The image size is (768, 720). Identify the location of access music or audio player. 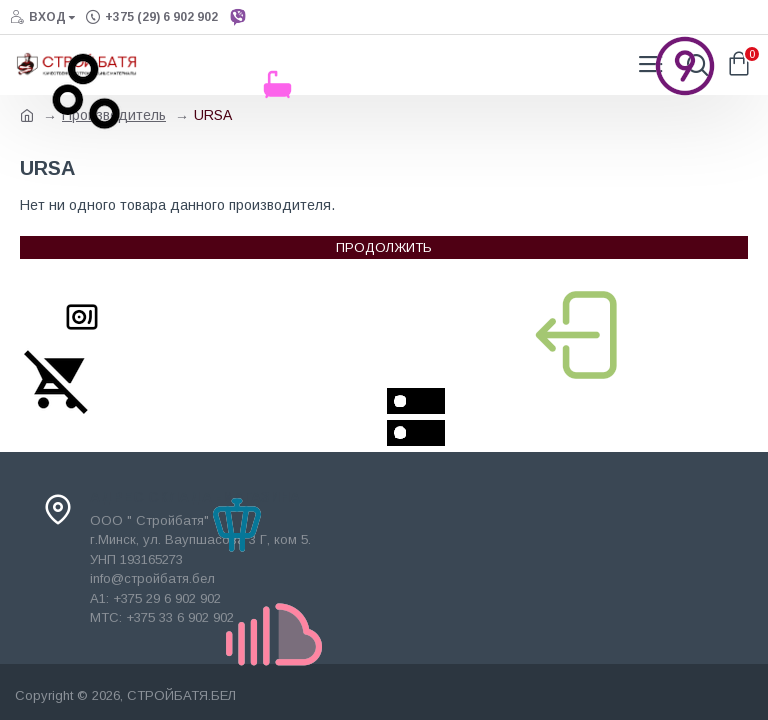
(82, 317).